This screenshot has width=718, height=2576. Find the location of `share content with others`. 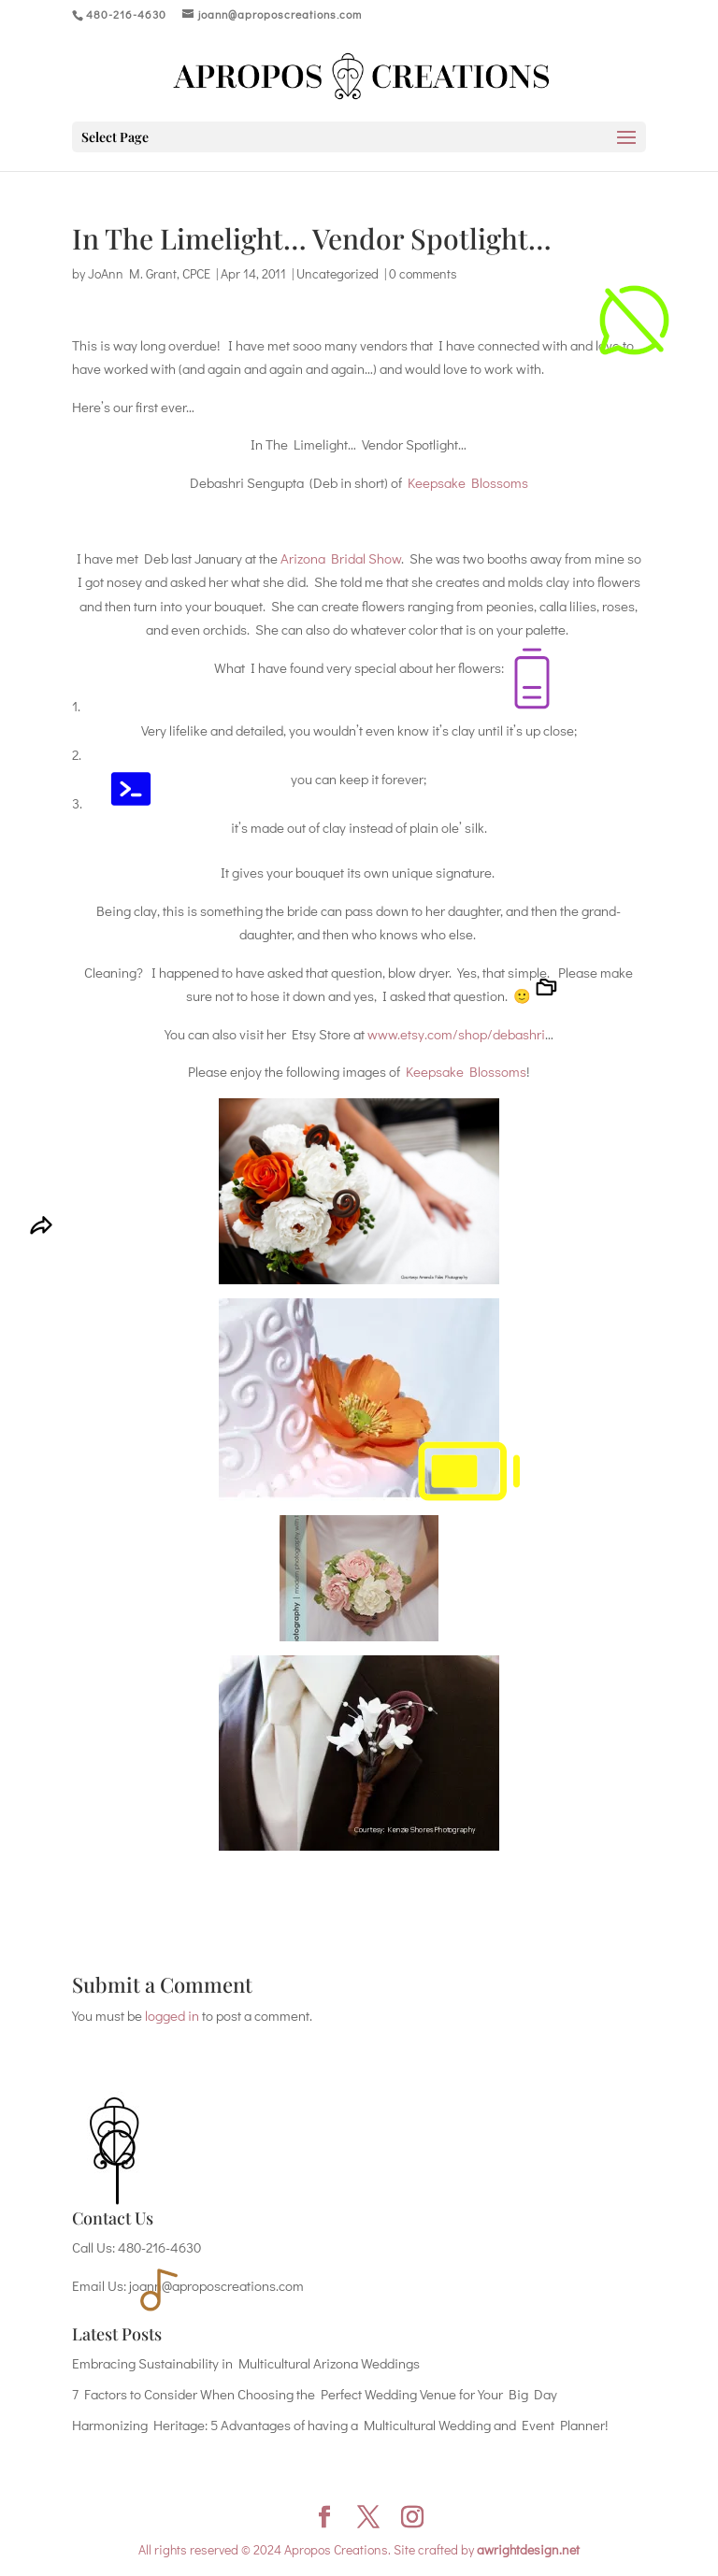

share content with others is located at coordinates (41, 1226).